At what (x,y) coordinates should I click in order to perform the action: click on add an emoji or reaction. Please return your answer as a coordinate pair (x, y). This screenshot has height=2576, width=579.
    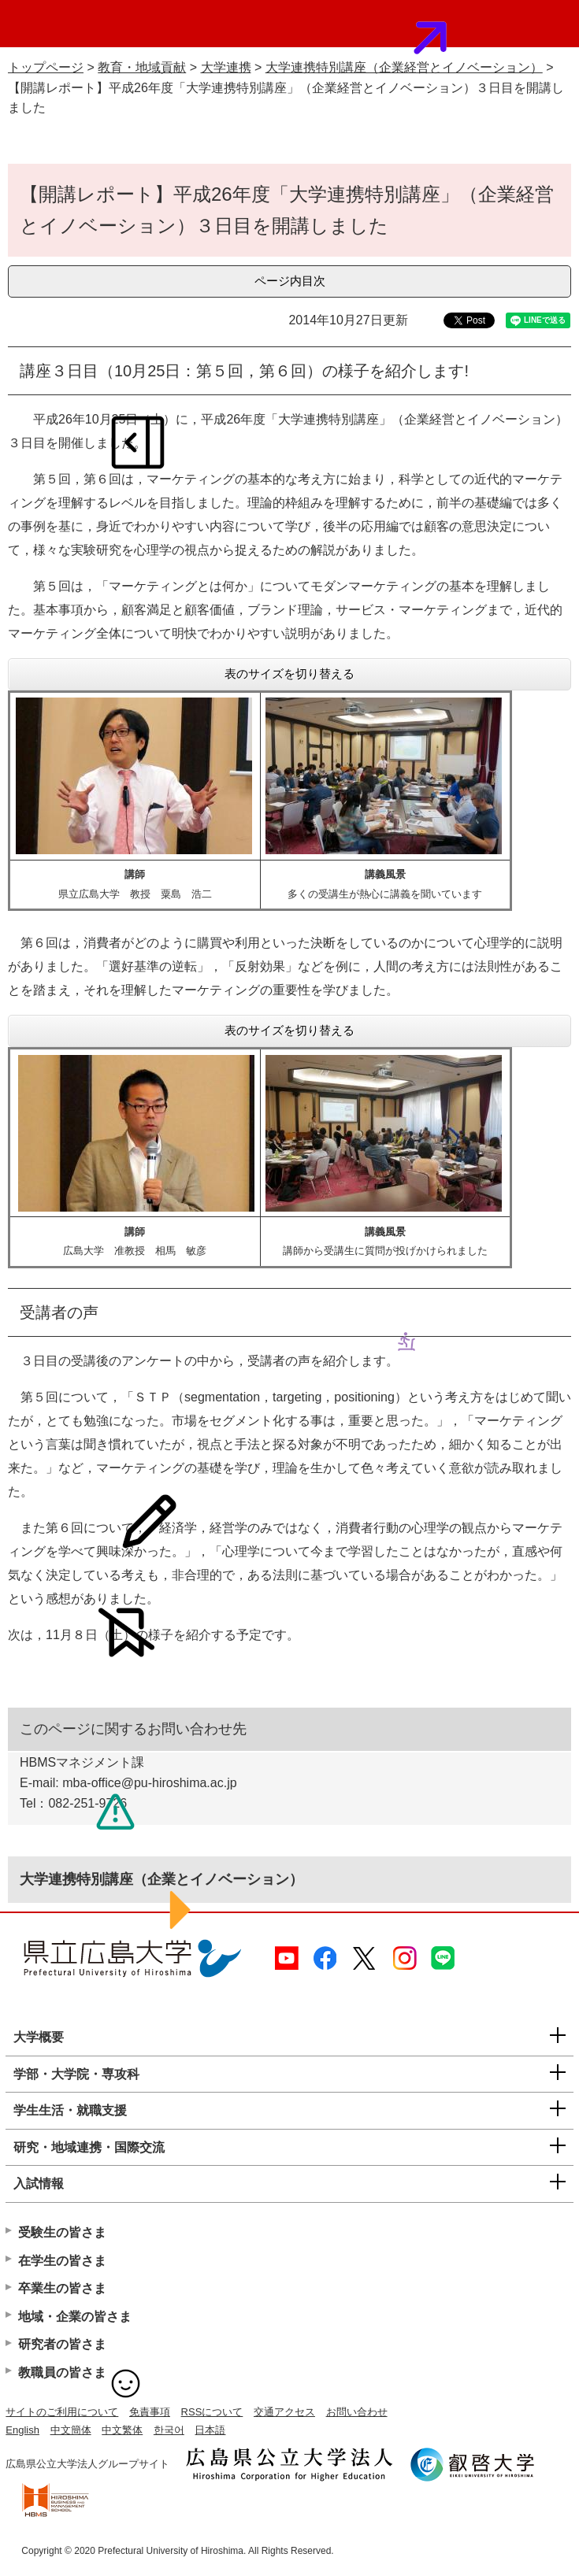
    Looking at the image, I should click on (125, 2383).